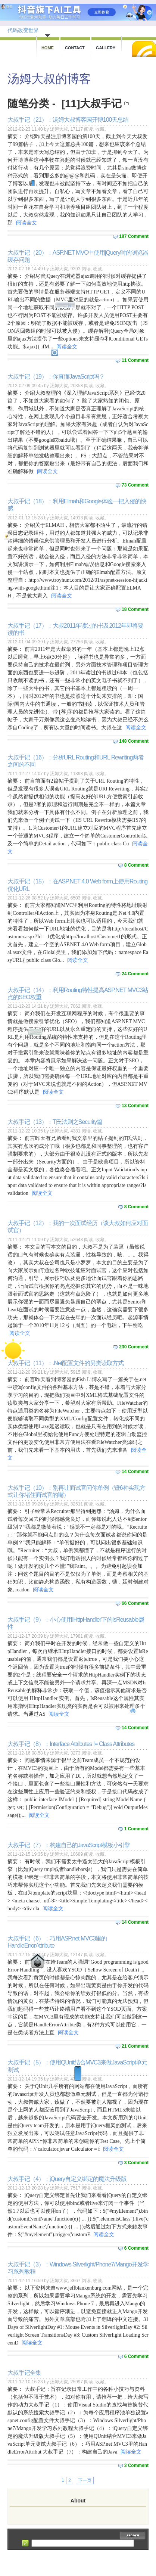  I want to click on open an augmented reality file or object, so click(7, 536).